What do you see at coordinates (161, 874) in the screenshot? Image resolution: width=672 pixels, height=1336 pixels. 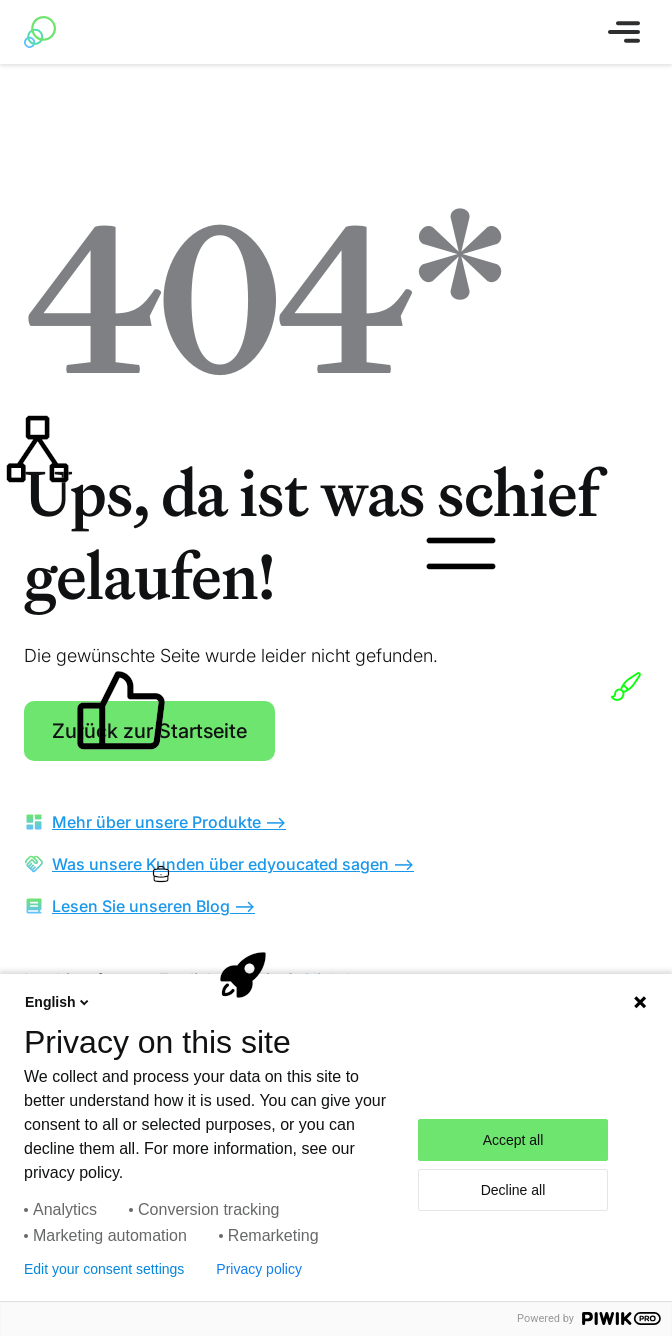 I see `access work or business documents` at bounding box center [161, 874].